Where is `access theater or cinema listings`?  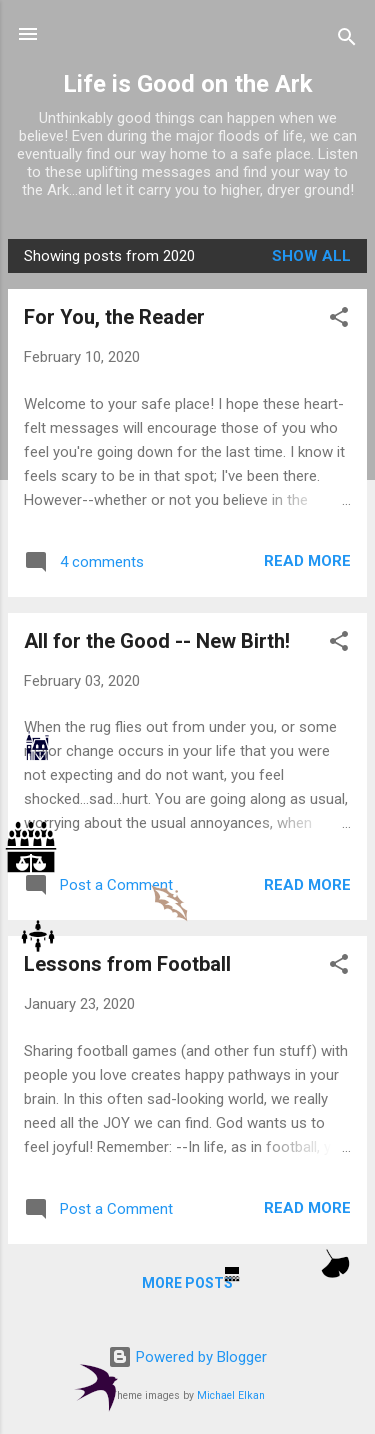
access theater or cinema listings is located at coordinates (232, 1274).